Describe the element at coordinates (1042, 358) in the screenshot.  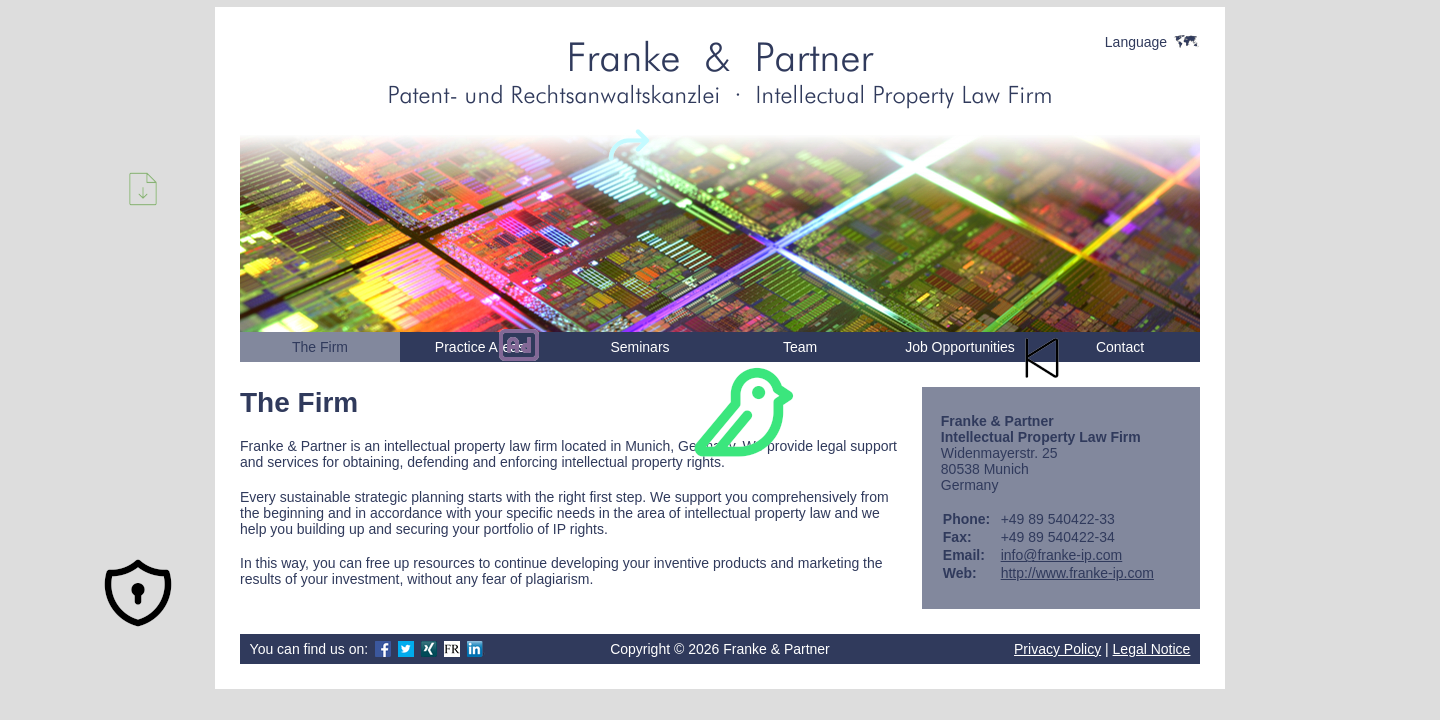
I see `skip to previous track` at that location.